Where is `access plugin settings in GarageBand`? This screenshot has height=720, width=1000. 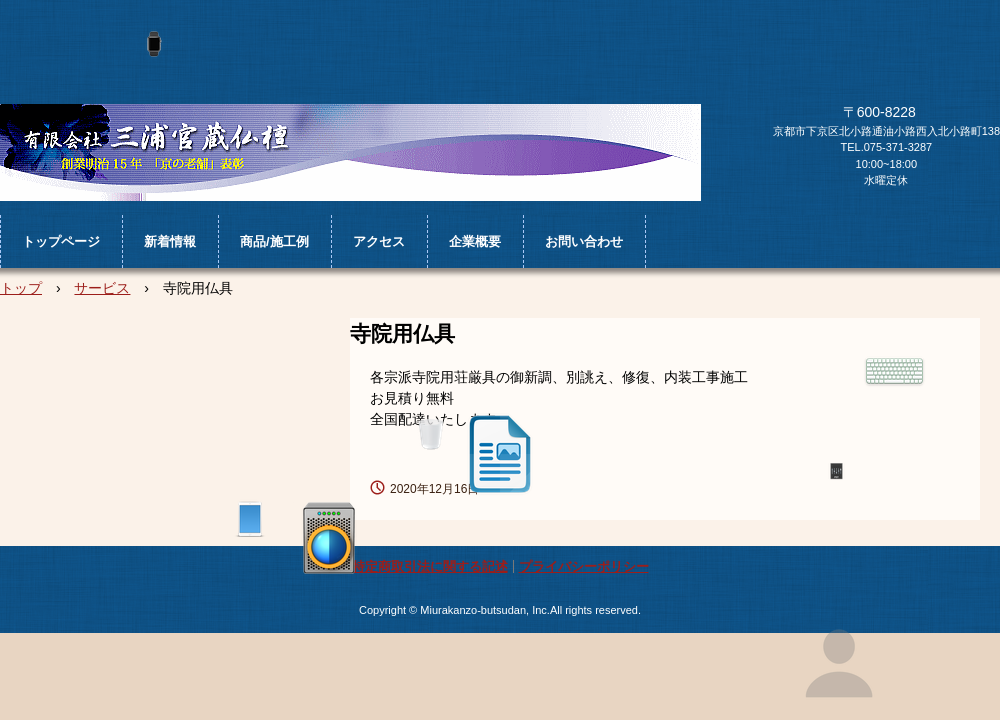
access plugin settings in GarageBand is located at coordinates (836, 471).